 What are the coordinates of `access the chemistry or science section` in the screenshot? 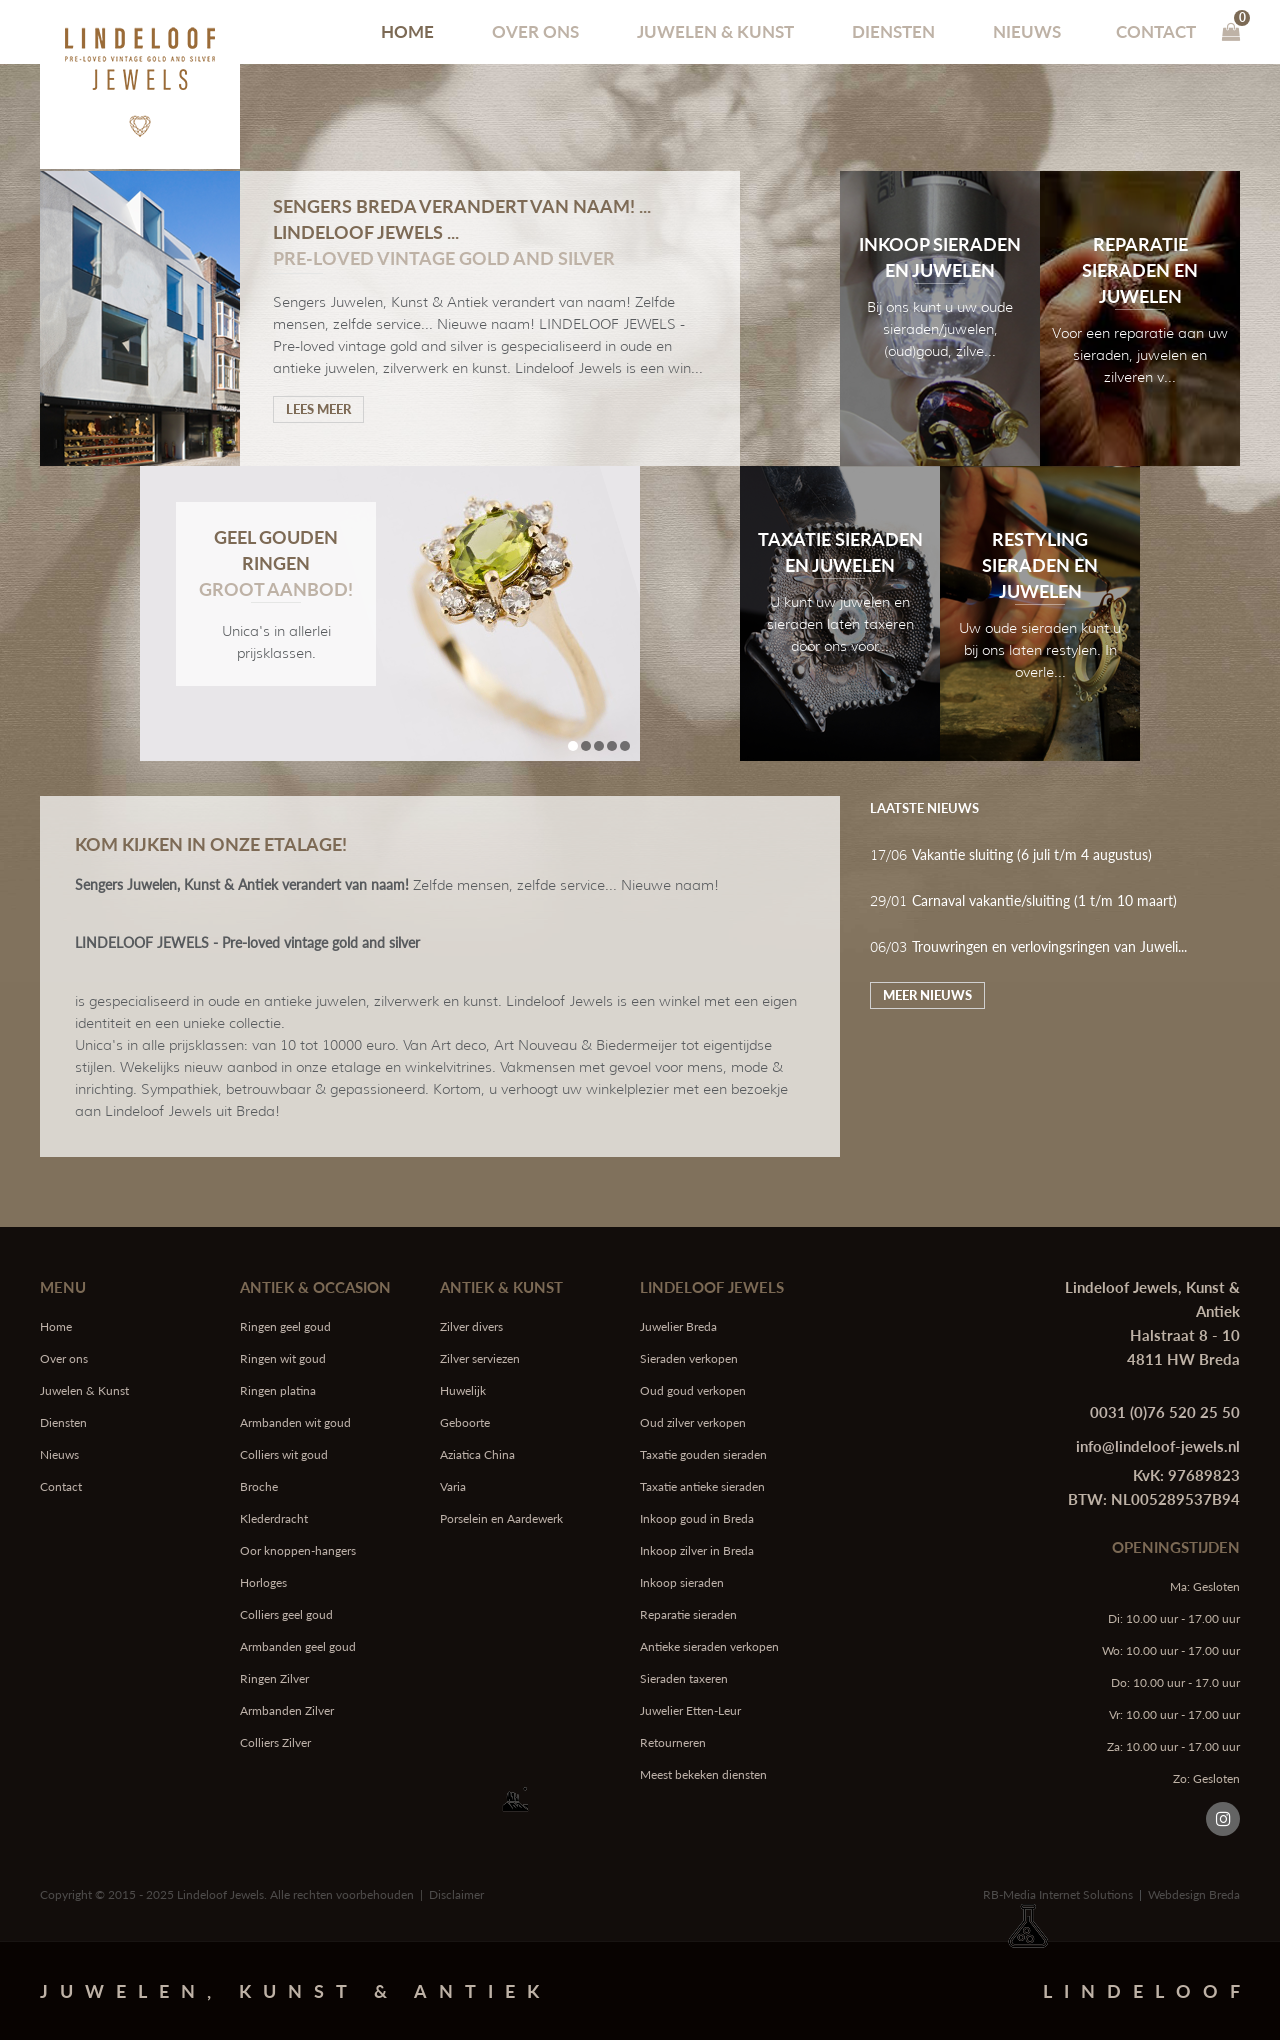 It's located at (1028, 1925).